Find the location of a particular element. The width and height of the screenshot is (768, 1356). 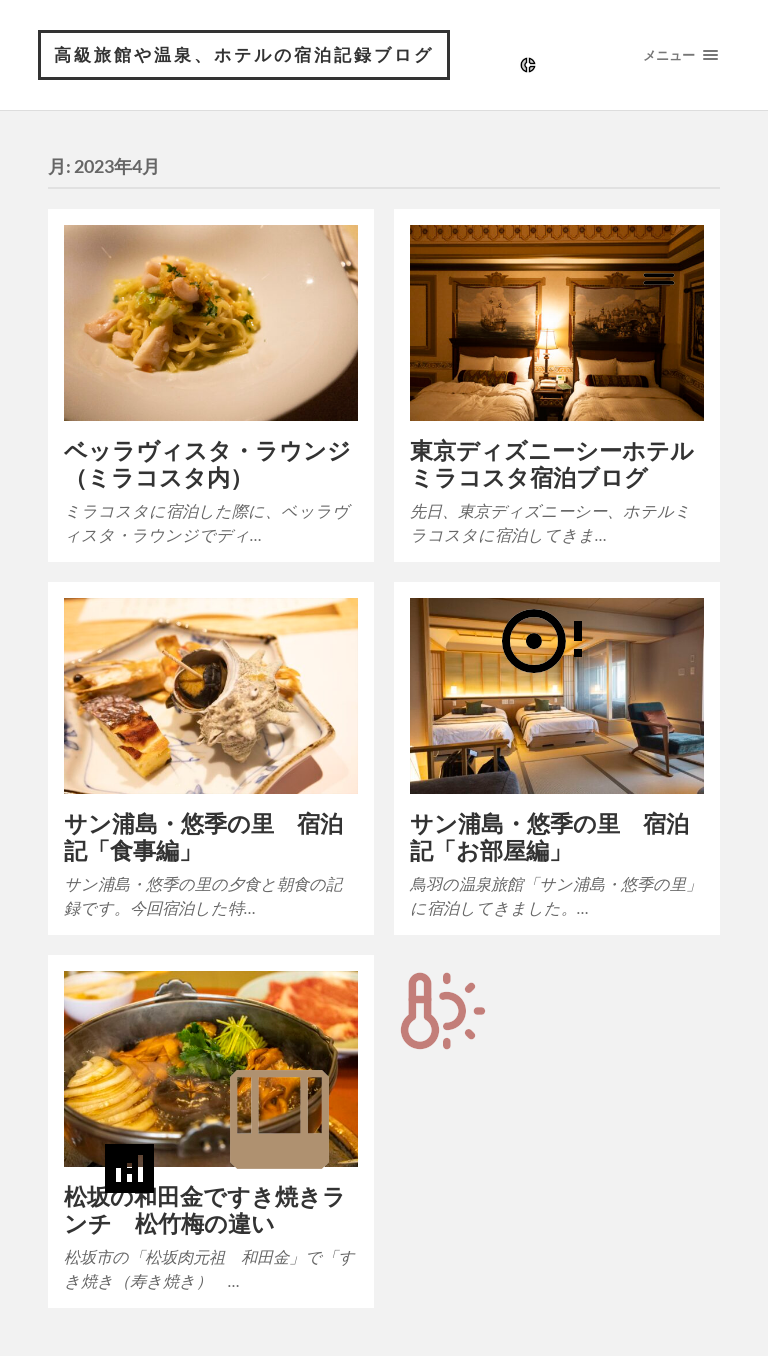

indicates storage disc is full is located at coordinates (542, 641).